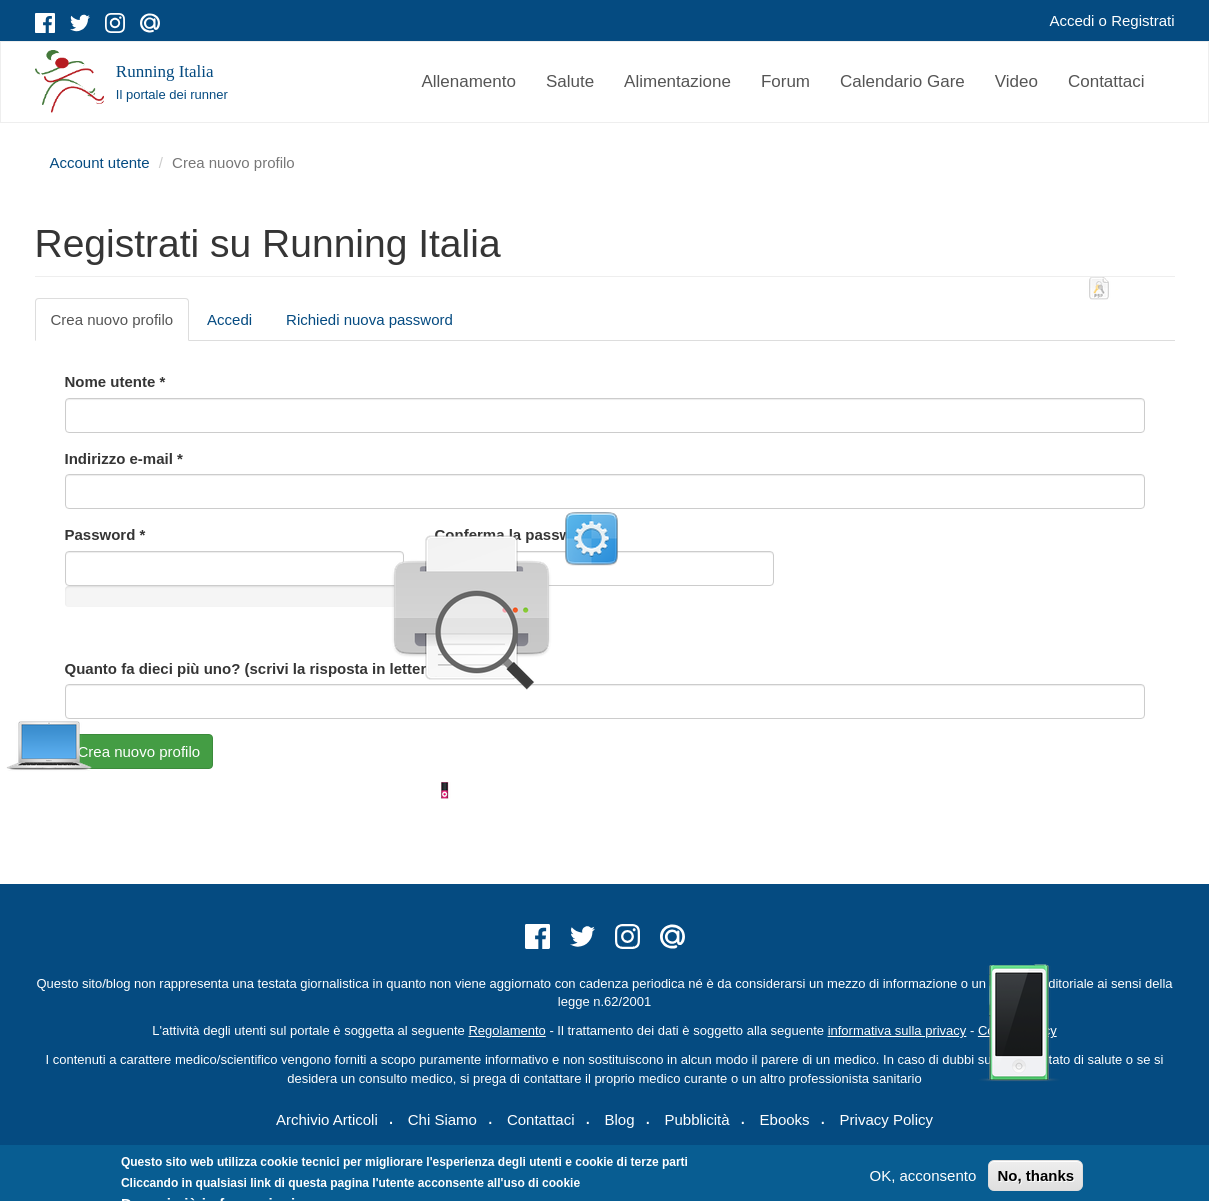 Image resolution: width=1209 pixels, height=1201 pixels. I want to click on indicates this macbook air in system settings, so click(49, 741).